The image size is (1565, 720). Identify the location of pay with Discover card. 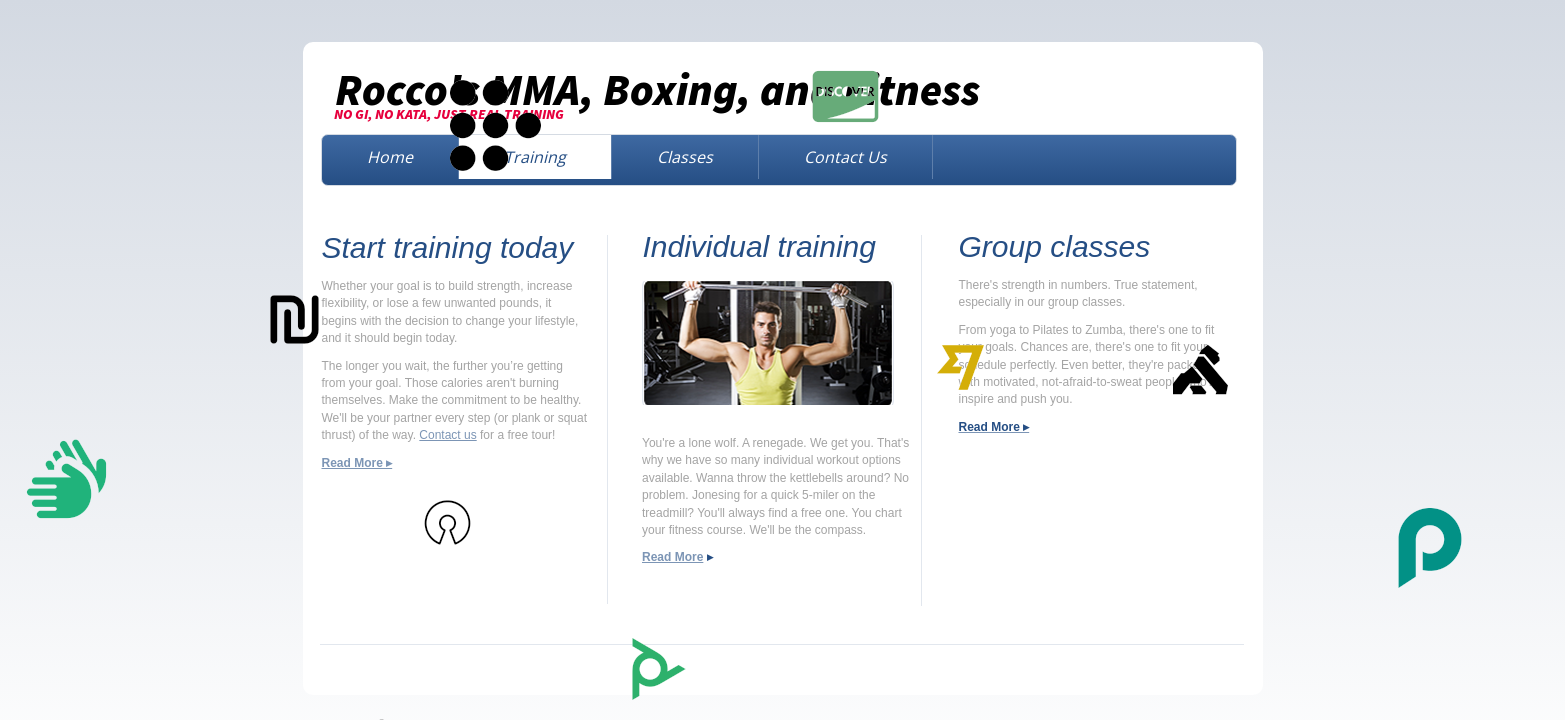
(845, 96).